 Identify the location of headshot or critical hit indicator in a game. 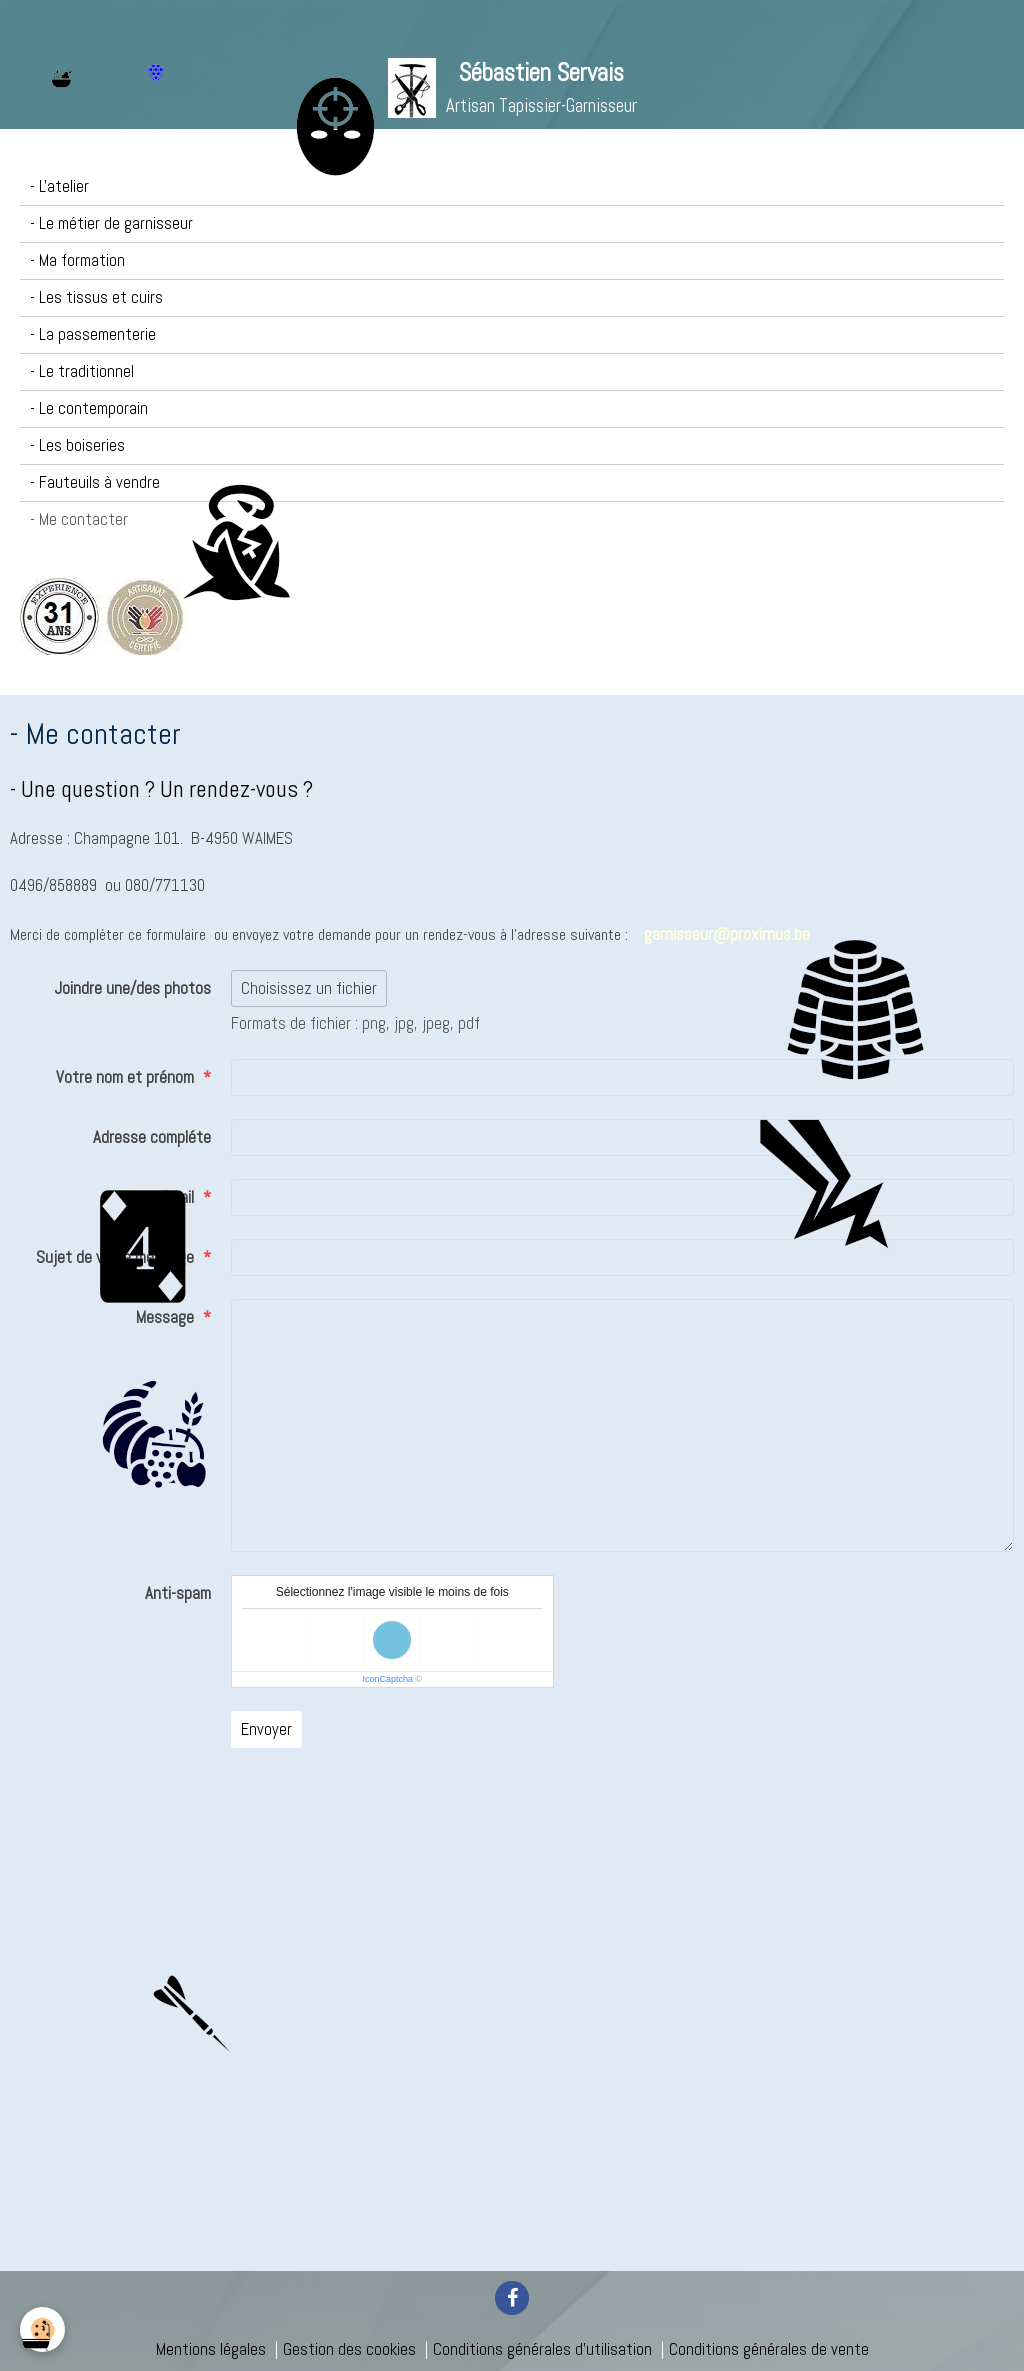
(335, 126).